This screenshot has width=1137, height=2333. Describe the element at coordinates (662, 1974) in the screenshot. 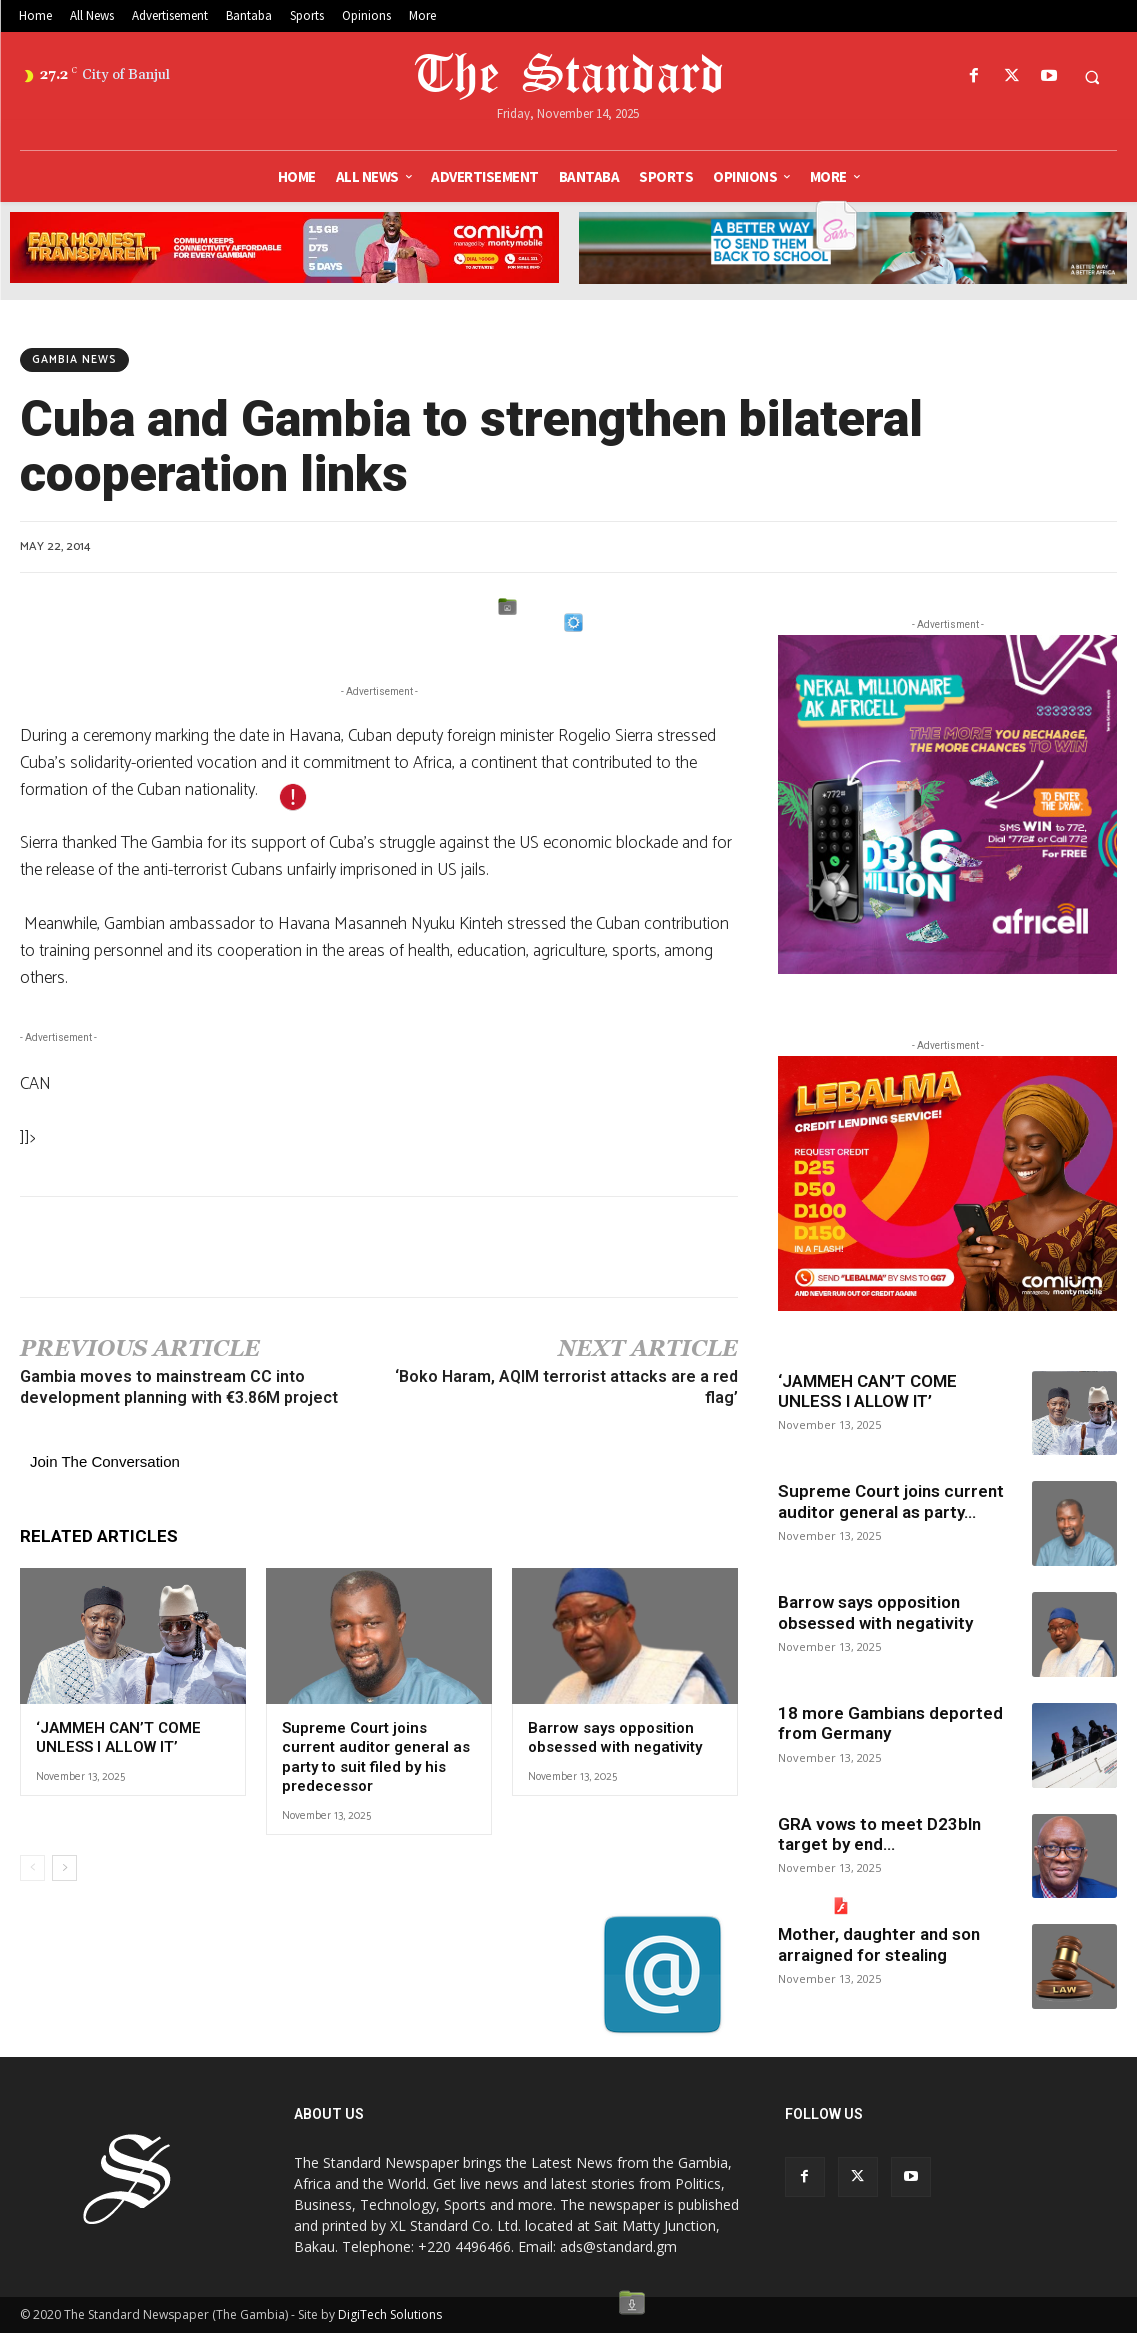

I see `manage online accounts and connected services` at that location.